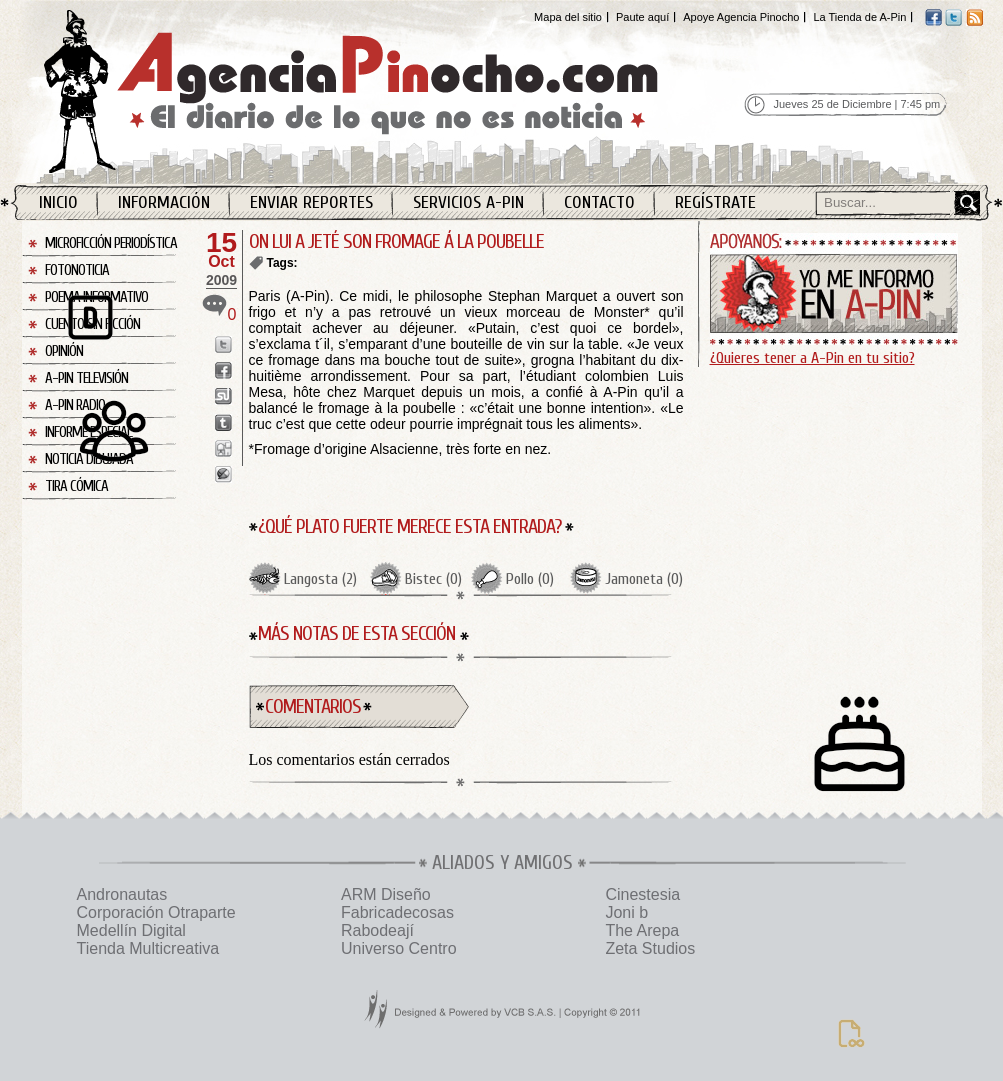  What do you see at coordinates (90, 317) in the screenshot?
I see `indicates a "D" grade or rating` at bounding box center [90, 317].